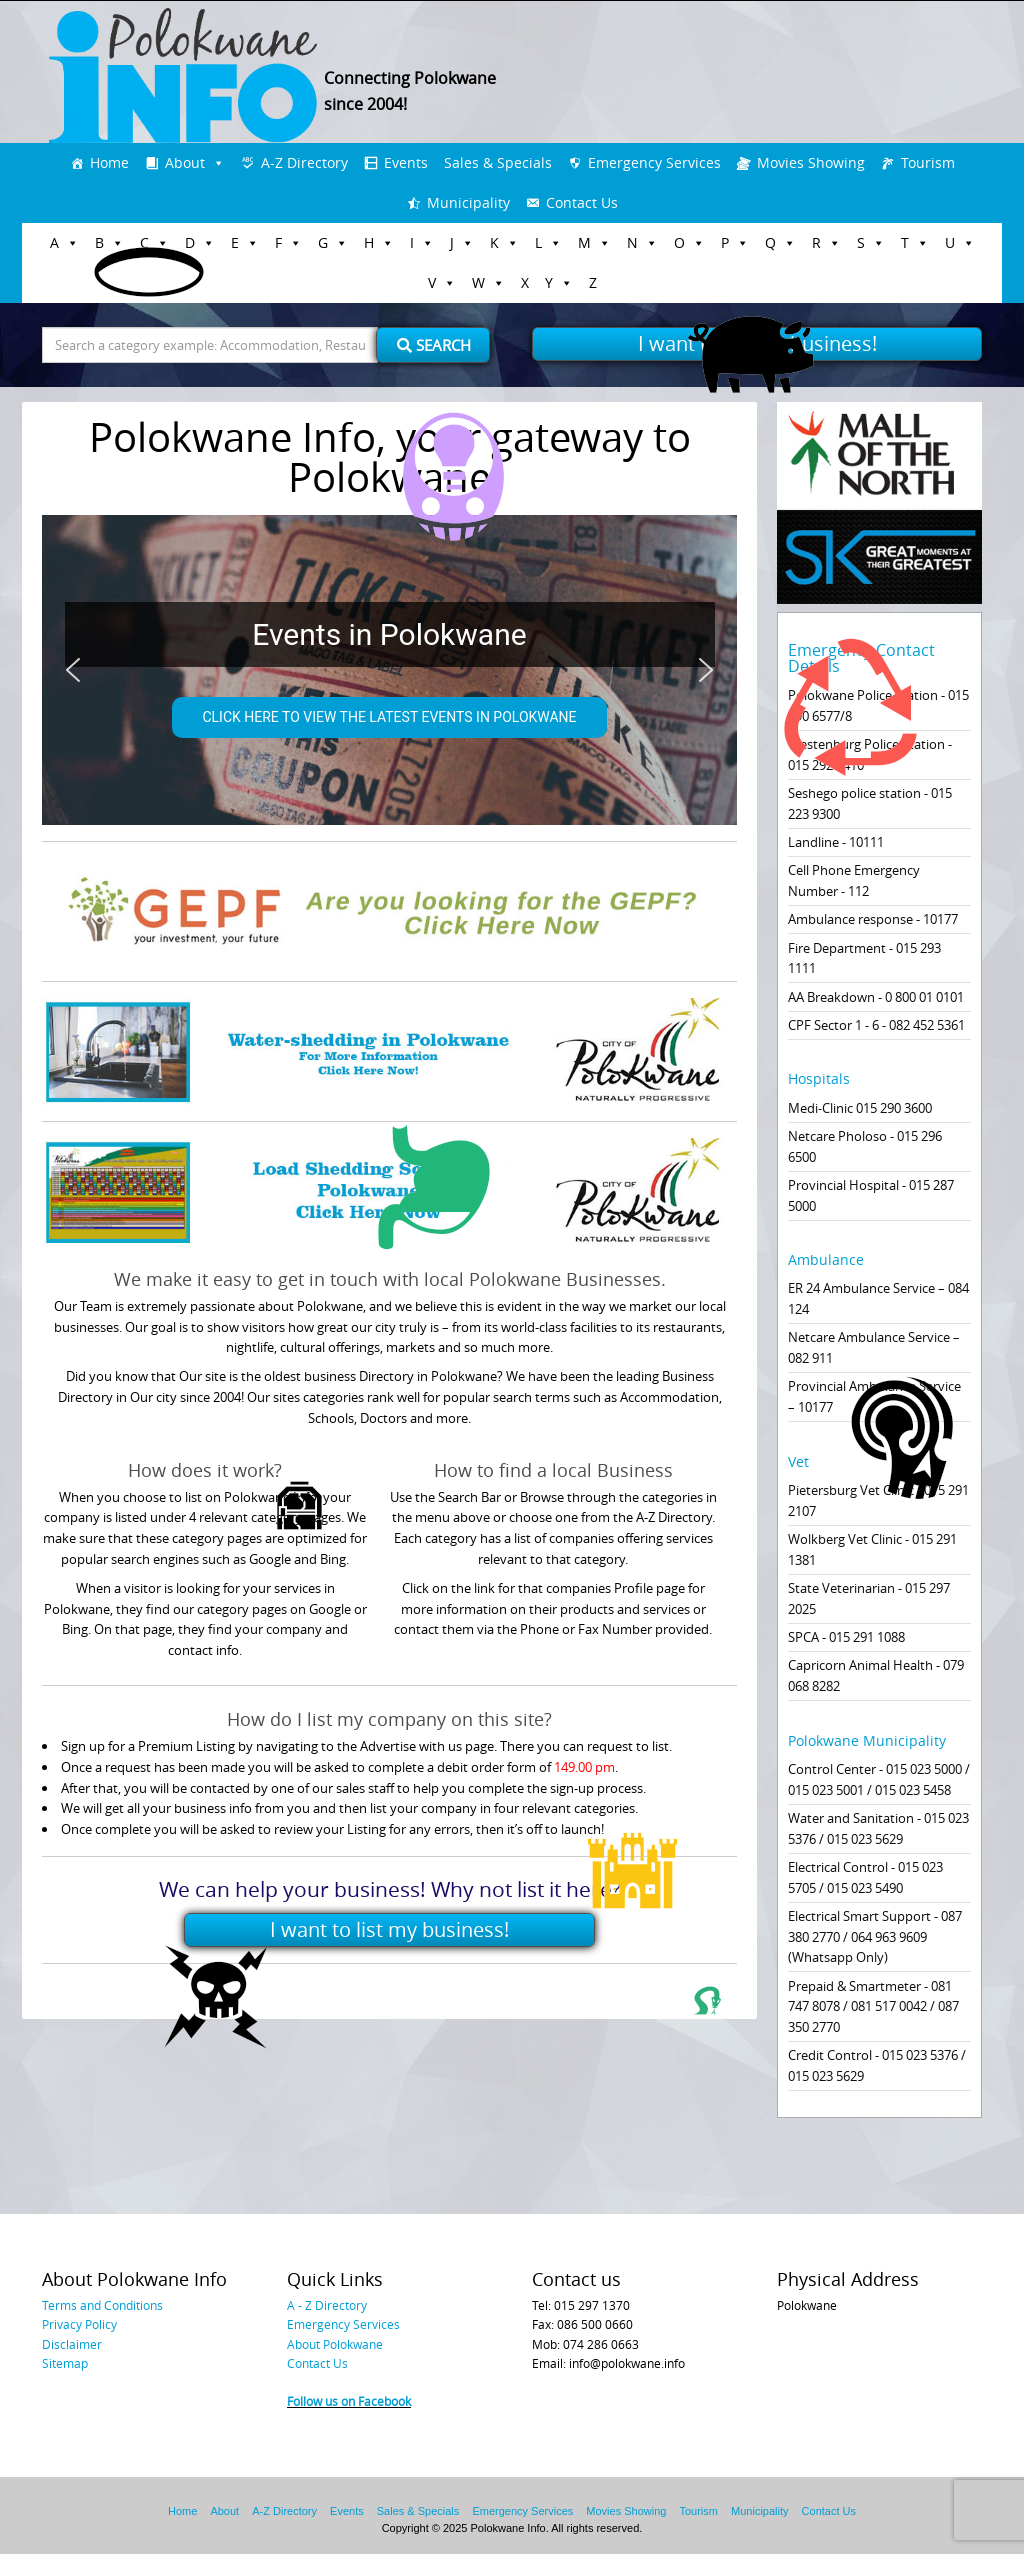  I want to click on snake or reptile character in a game, so click(707, 2000).